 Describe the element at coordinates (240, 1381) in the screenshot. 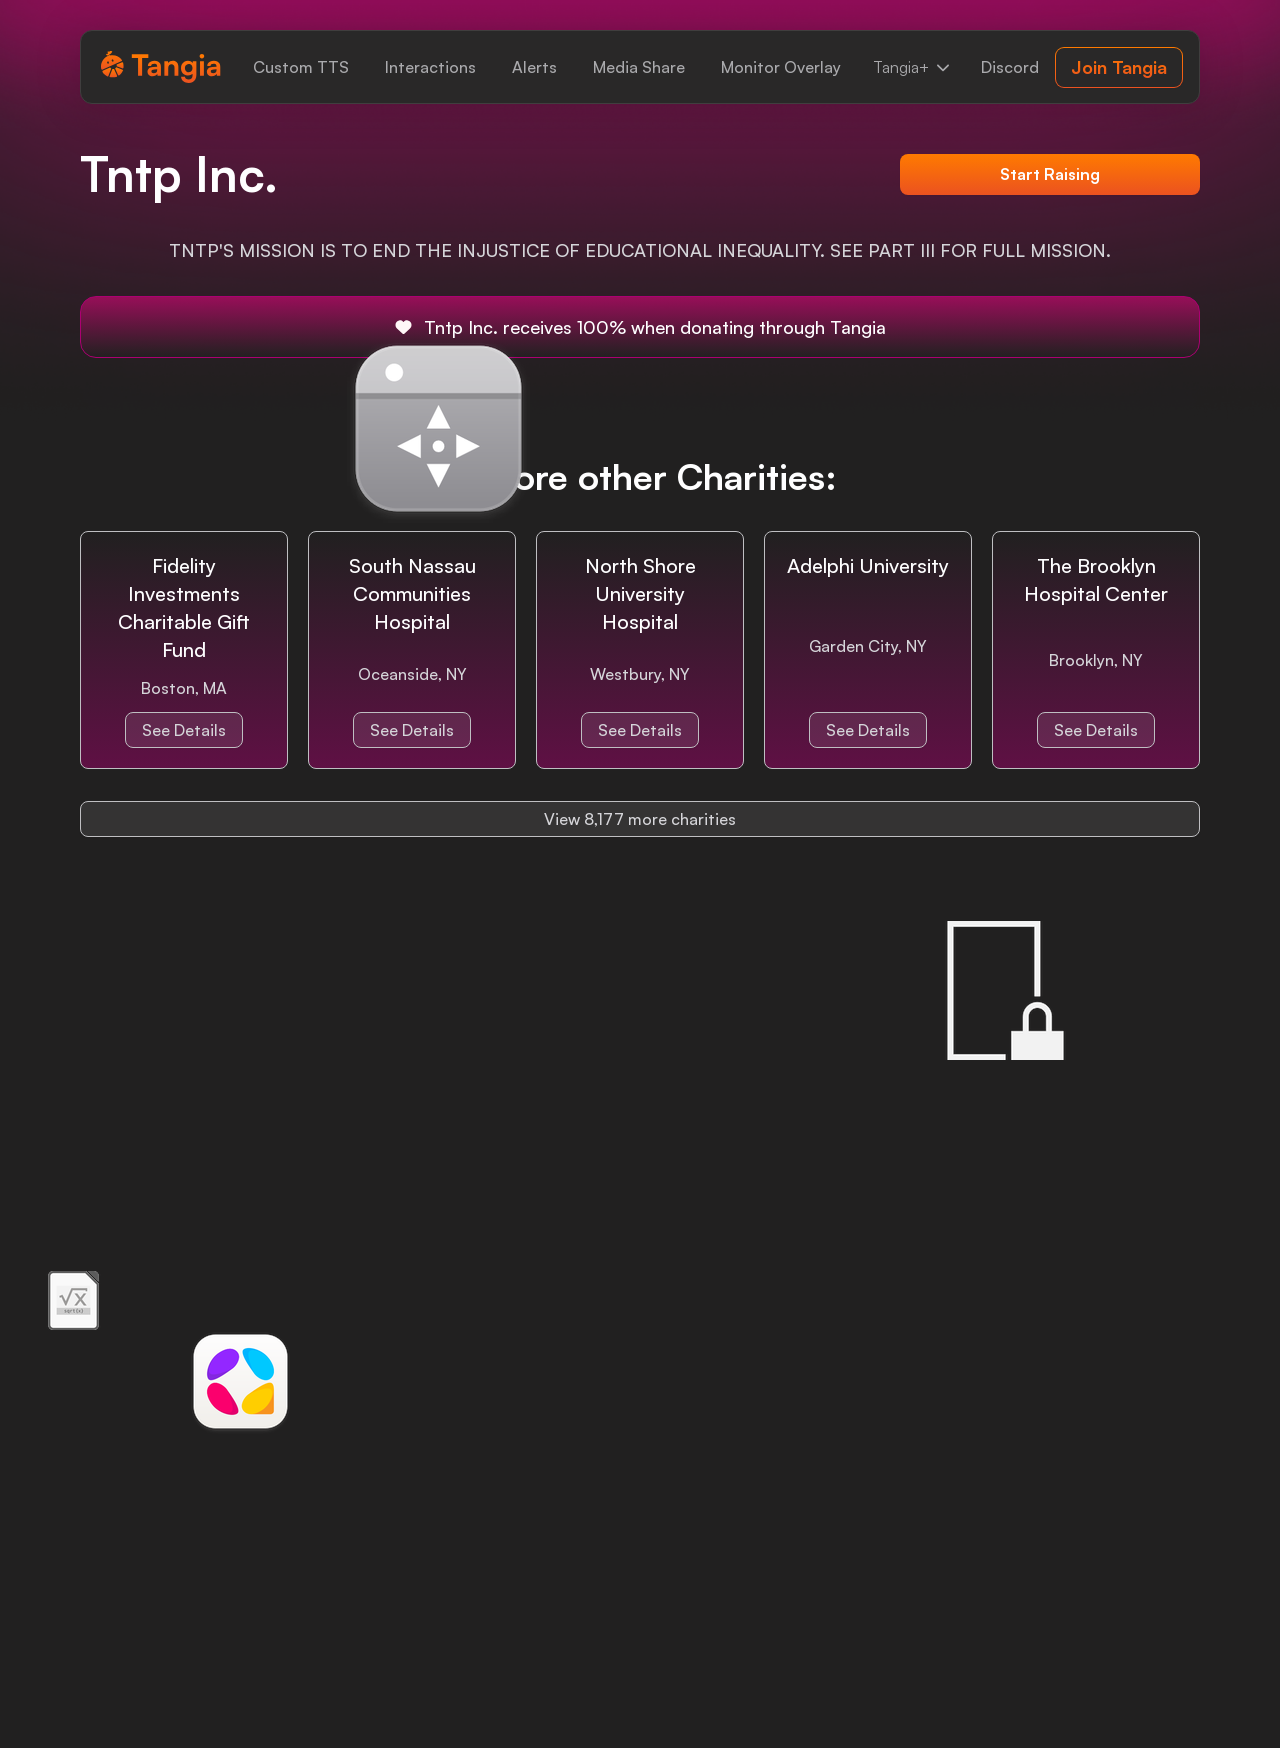

I see `open AppFlowy app` at that location.